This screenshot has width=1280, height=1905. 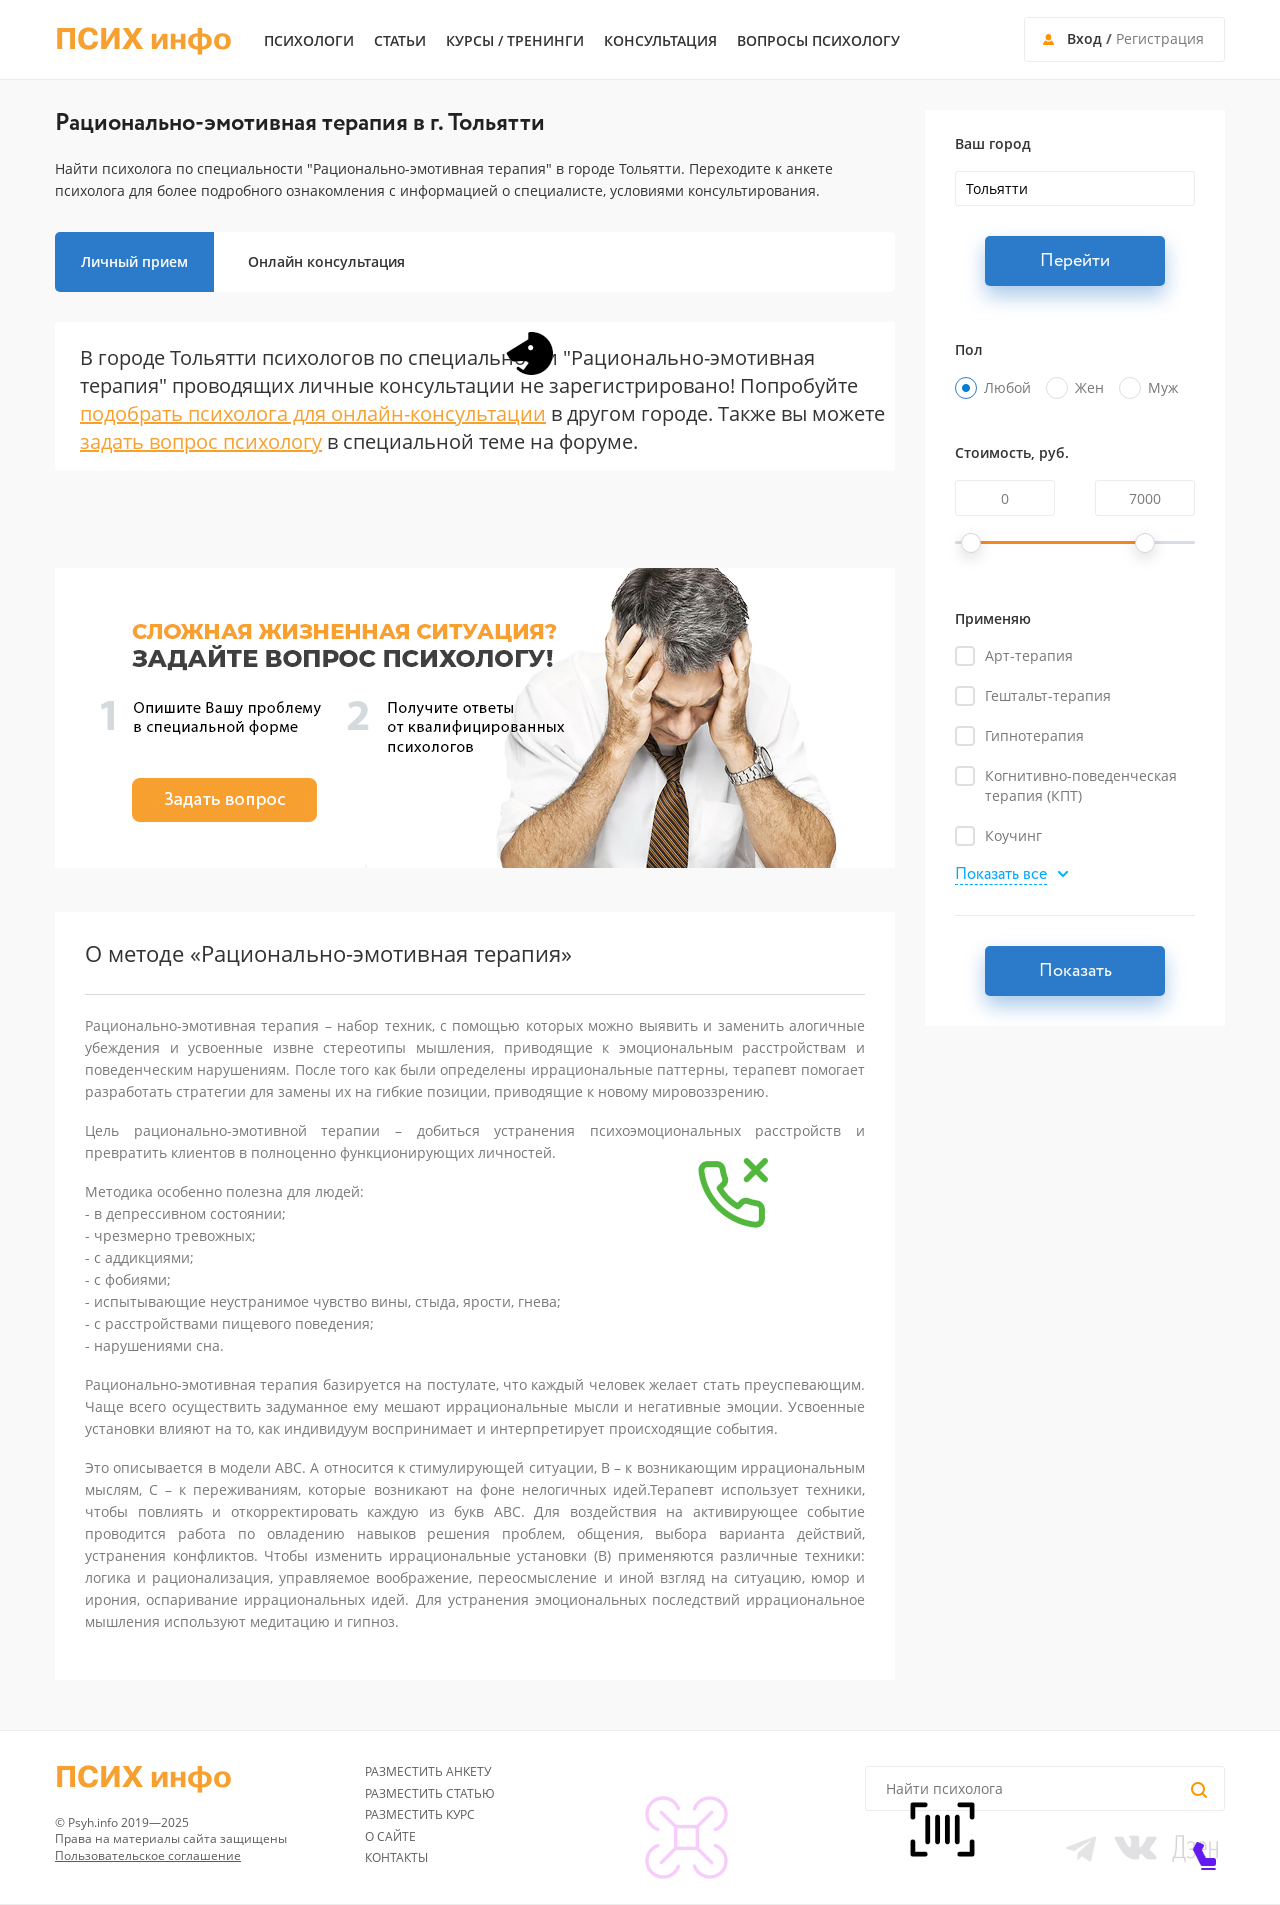 I want to click on access equestrian or horse-related features, so click(x=531, y=353).